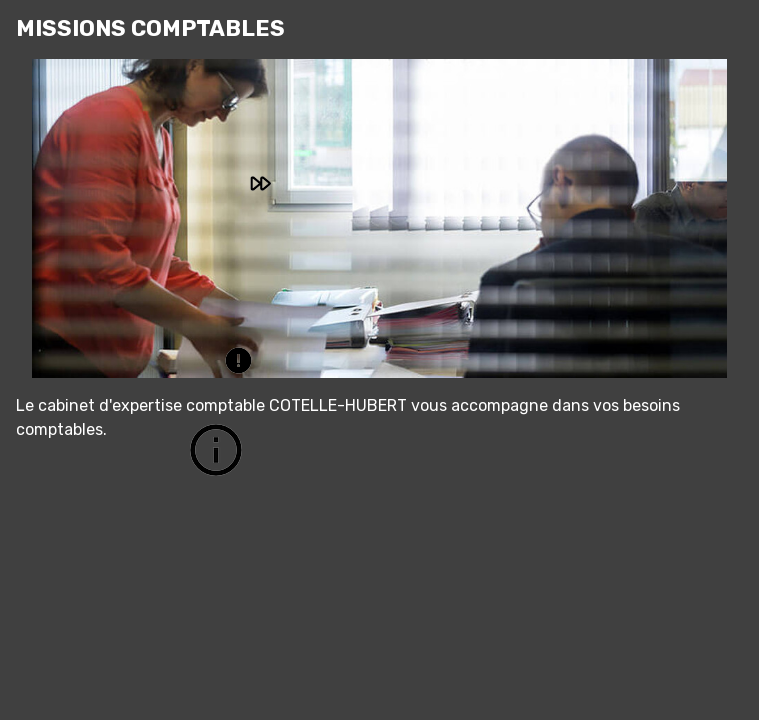  Describe the element at coordinates (259, 183) in the screenshot. I see `fast forward media playback` at that location.